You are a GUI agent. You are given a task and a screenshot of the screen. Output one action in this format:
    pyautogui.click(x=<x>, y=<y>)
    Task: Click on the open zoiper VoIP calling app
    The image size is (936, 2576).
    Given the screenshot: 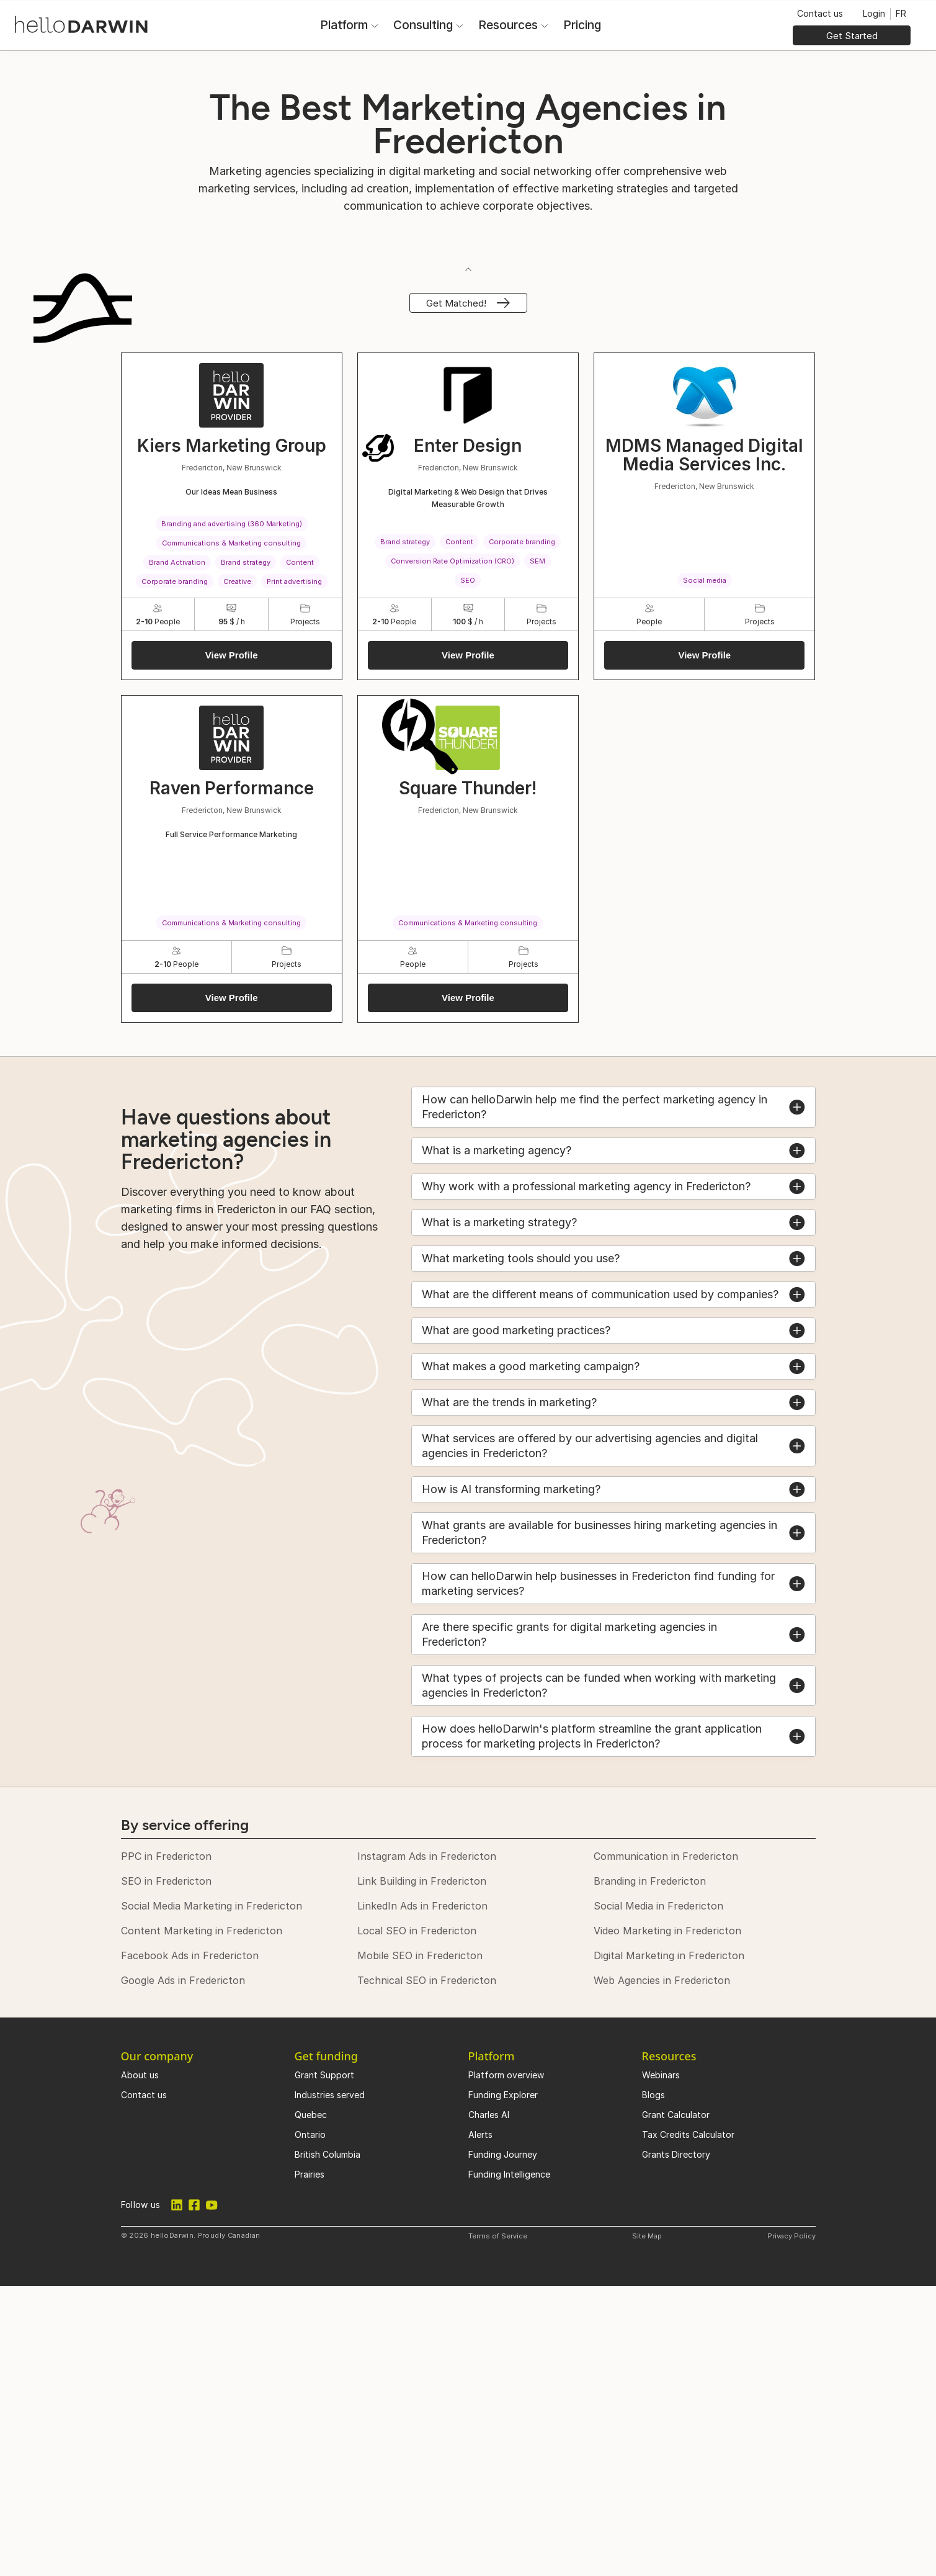 What is the action you would take?
    pyautogui.click(x=378, y=447)
    